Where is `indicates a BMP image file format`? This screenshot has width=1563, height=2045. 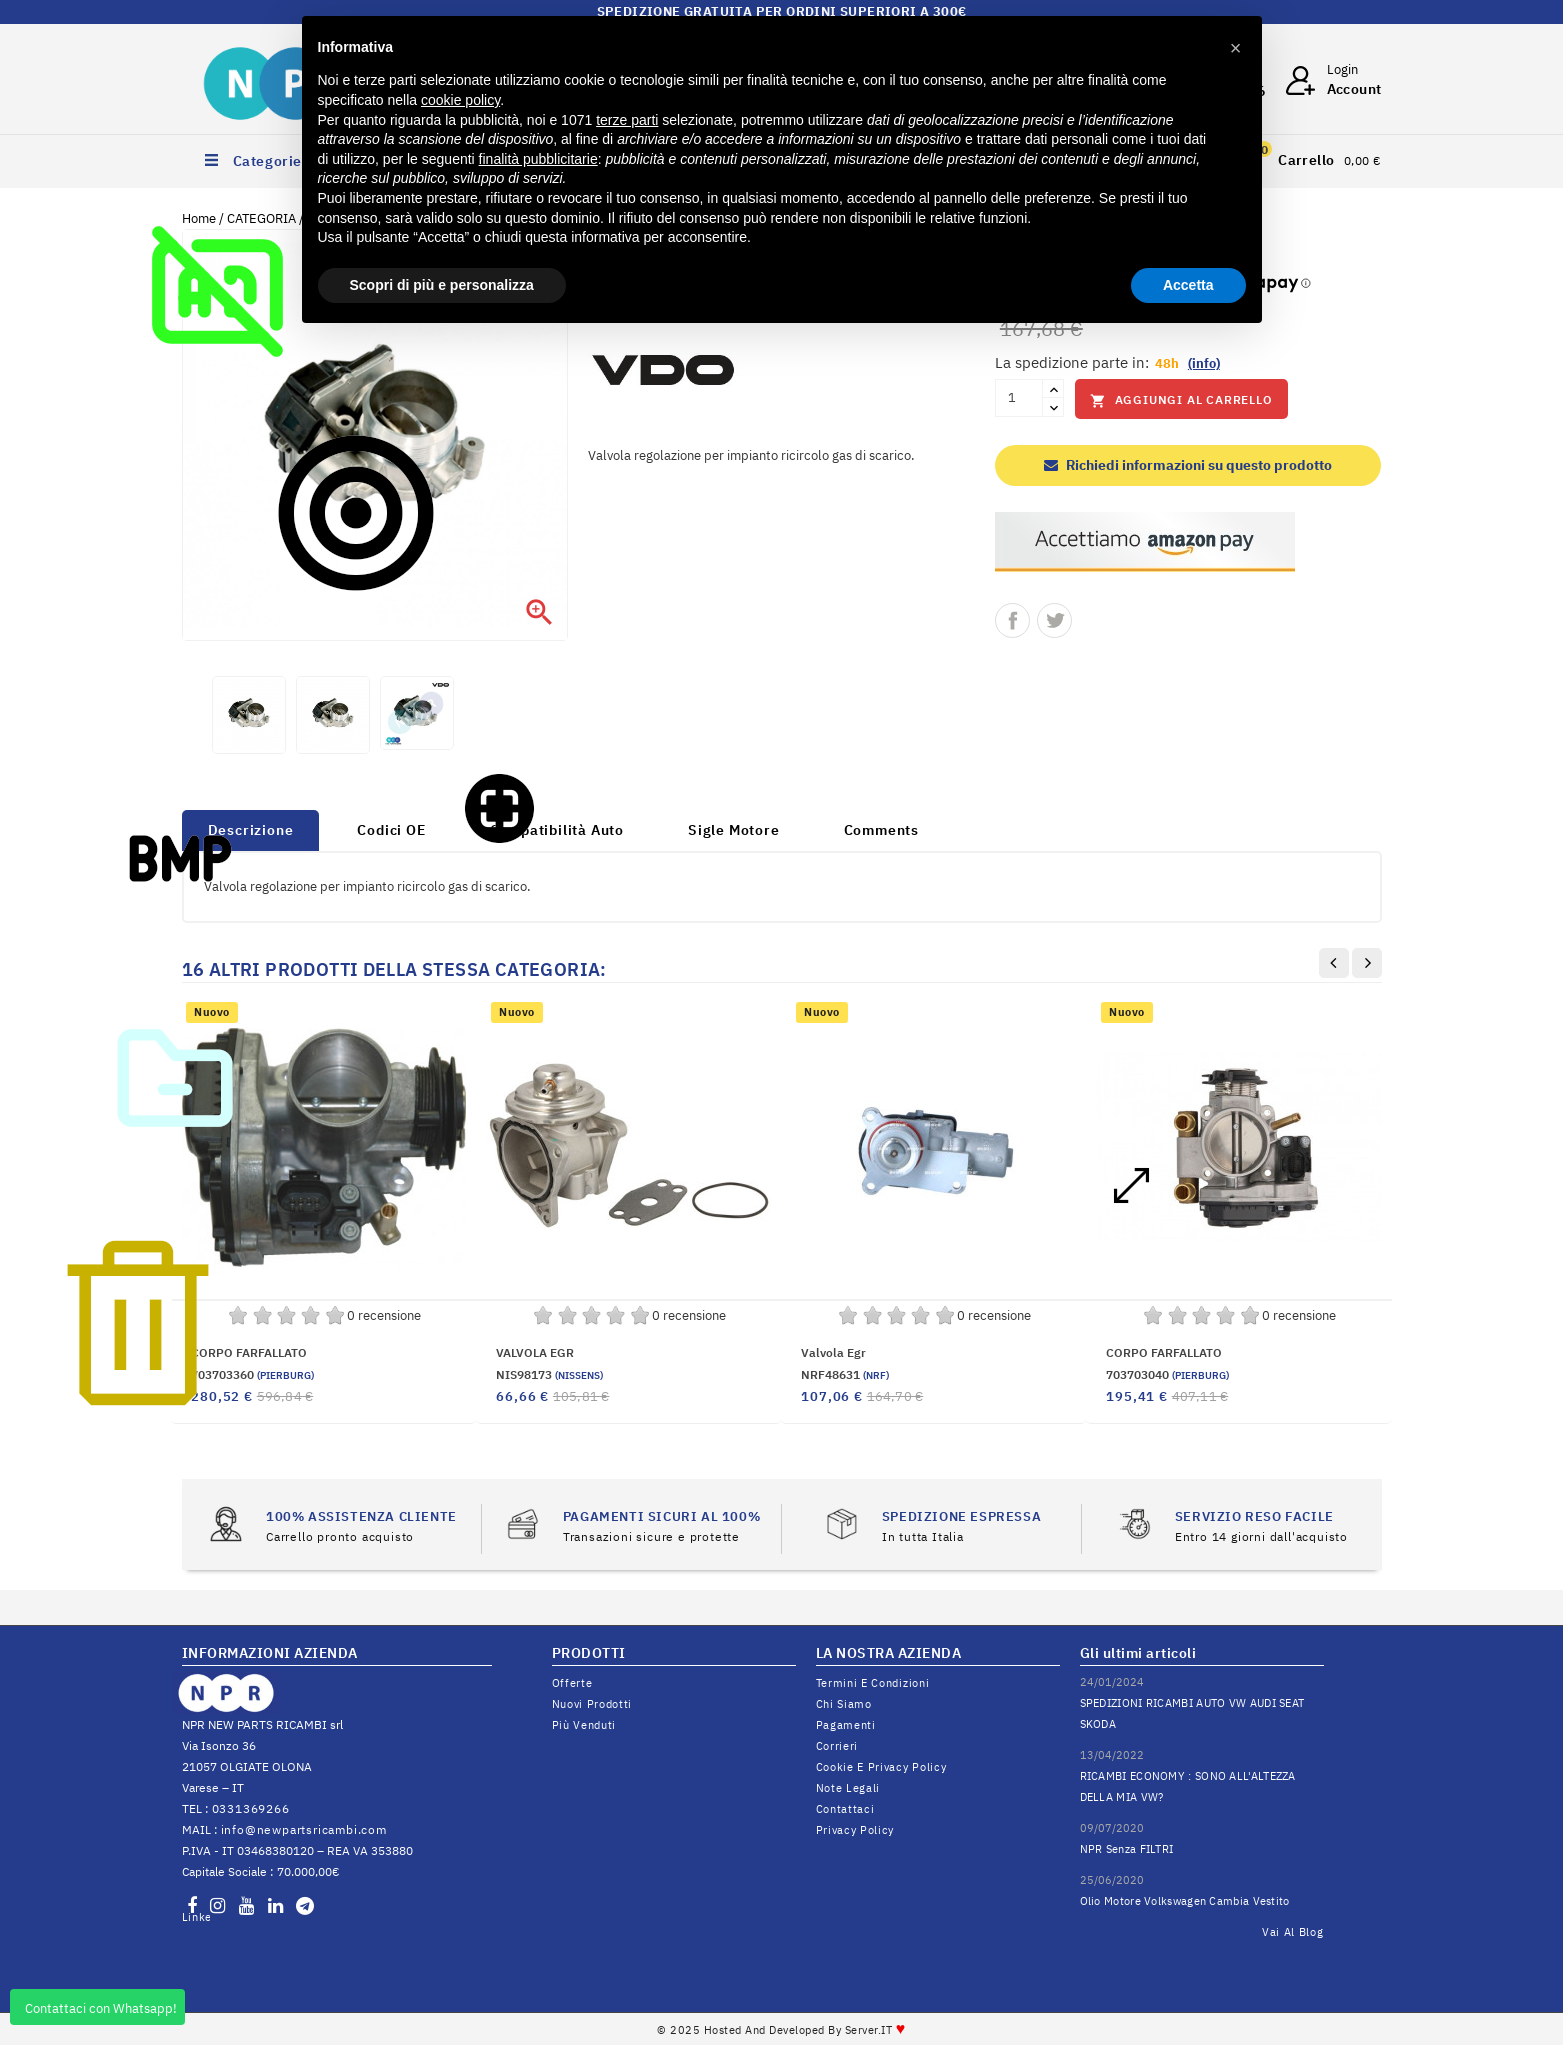 indicates a BMP image file format is located at coordinates (180, 858).